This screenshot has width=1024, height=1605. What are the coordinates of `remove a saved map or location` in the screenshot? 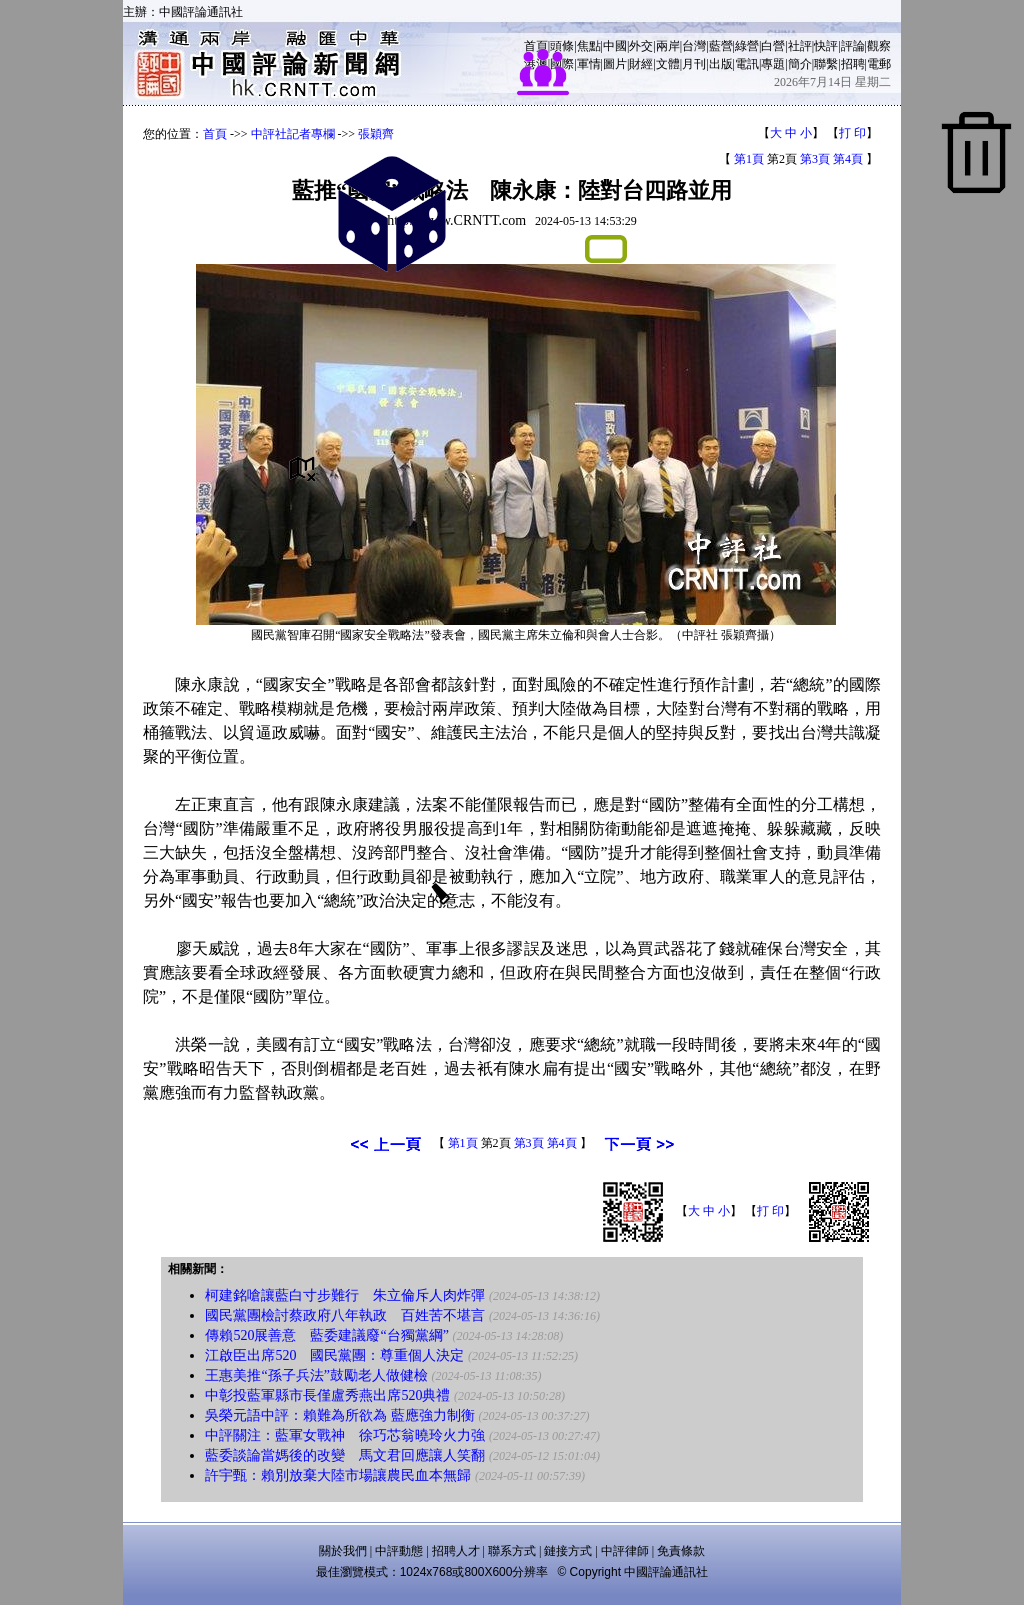 It's located at (302, 468).